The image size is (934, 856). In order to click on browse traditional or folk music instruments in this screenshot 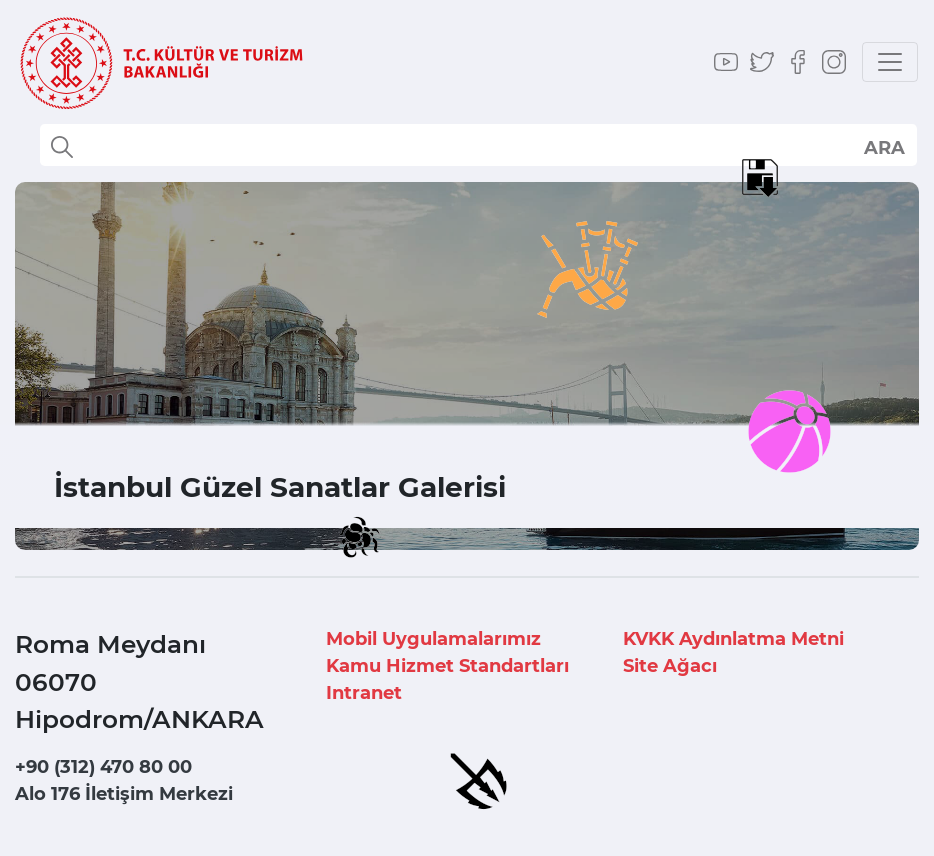, I will do `click(587, 269)`.